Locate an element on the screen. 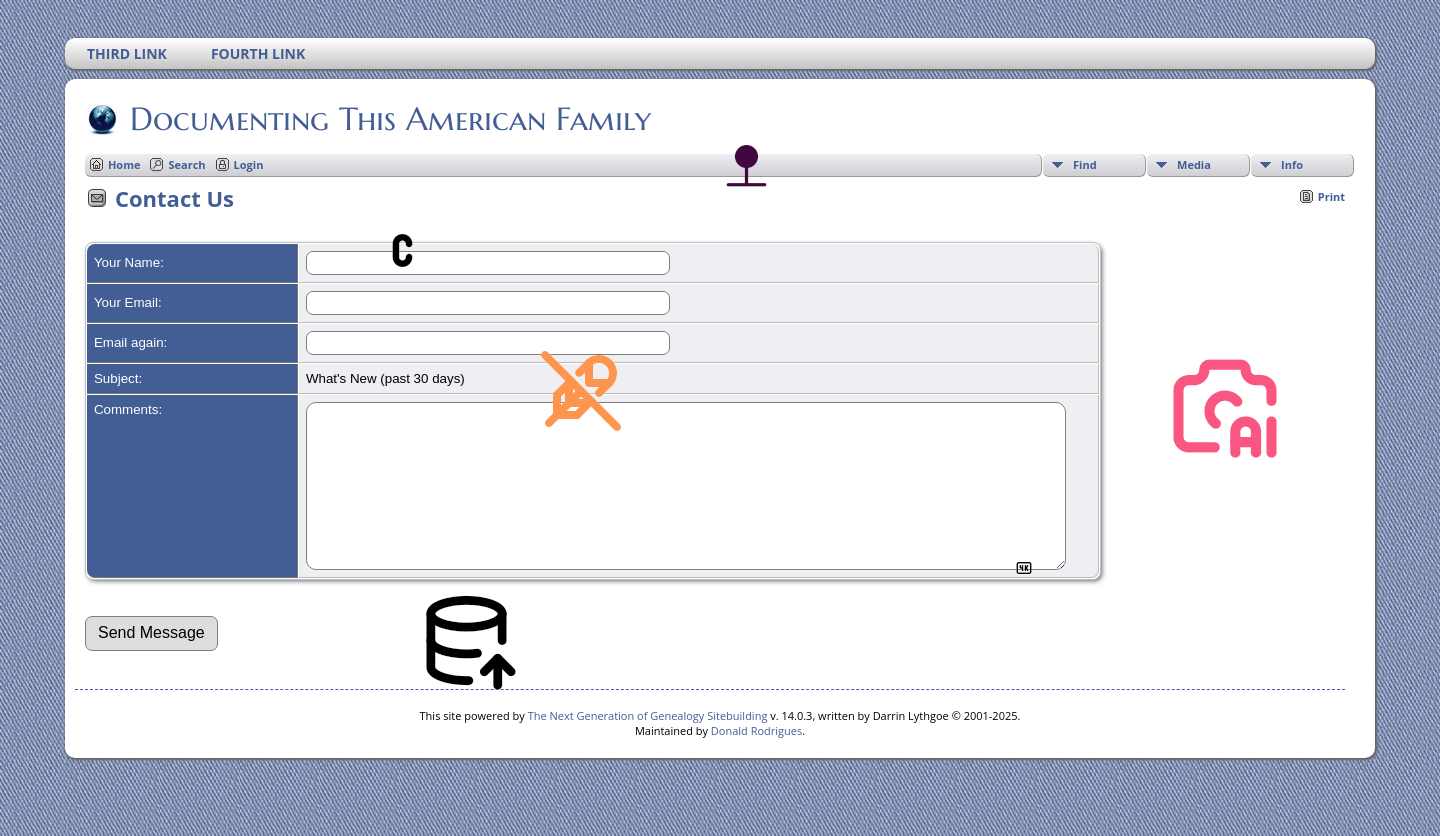 The height and width of the screenshot is (836, 1440). import data into database is located at coordinates (466, 640).